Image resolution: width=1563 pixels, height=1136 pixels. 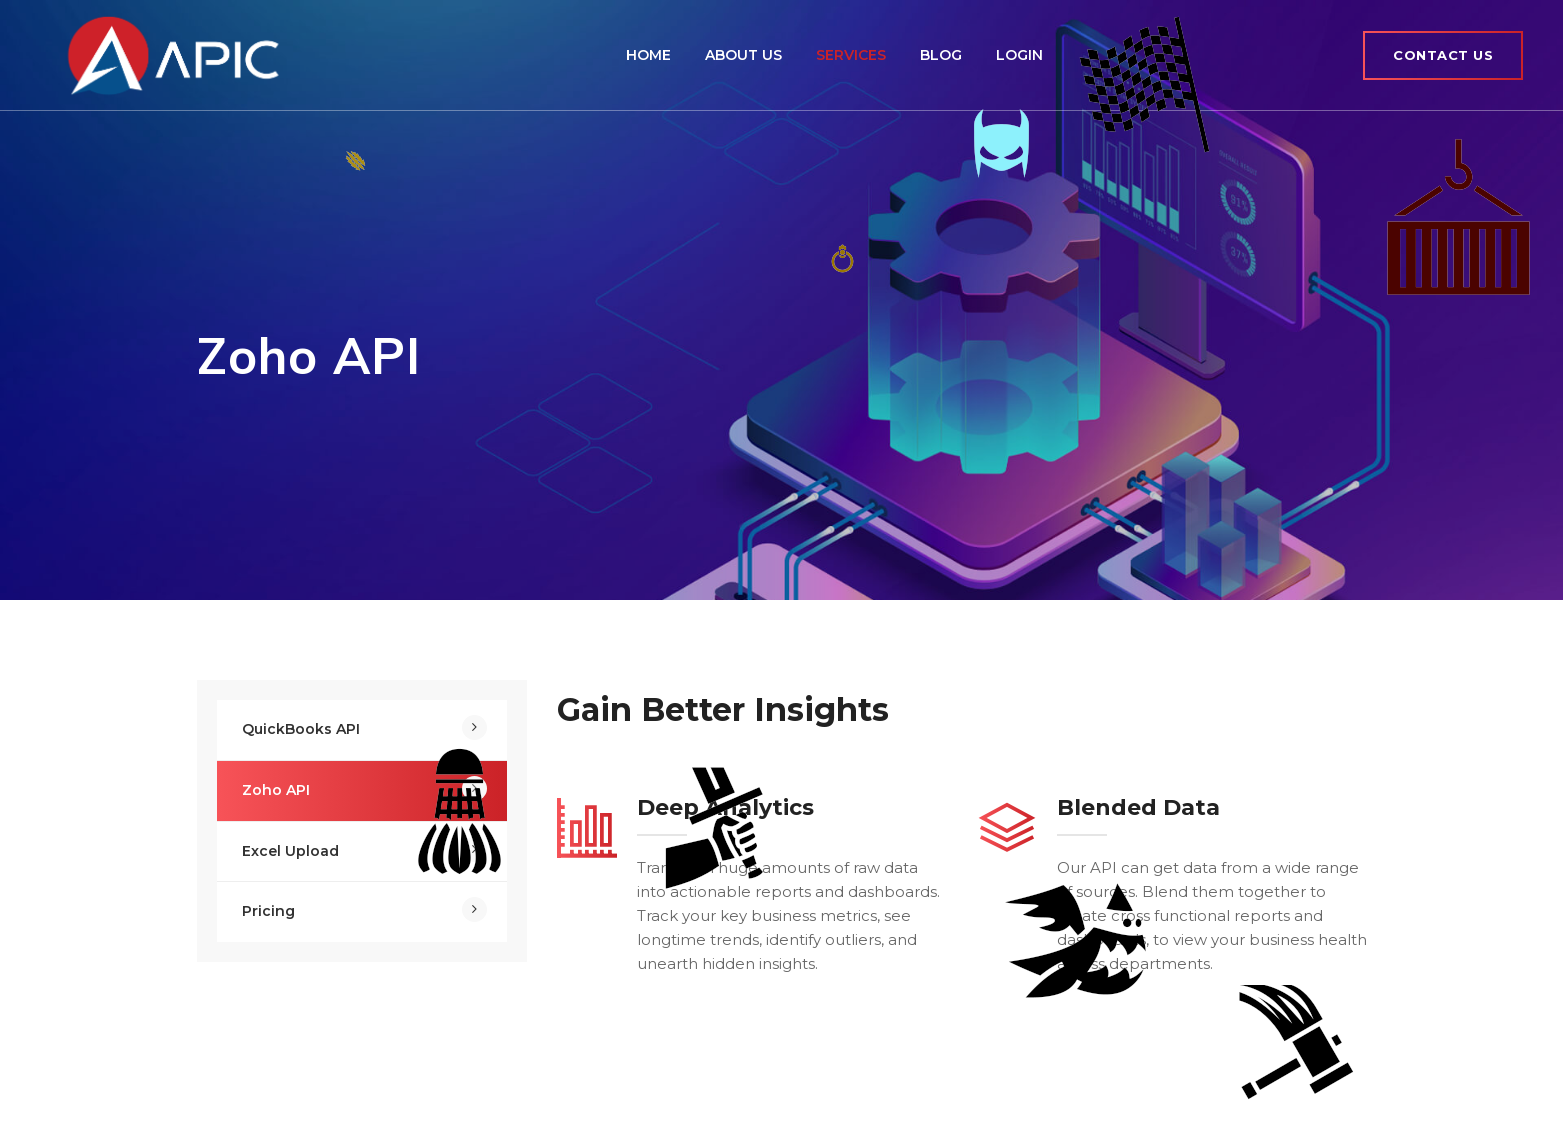 I want to click on indicates race finish or completion, so click(x=1144, y=84).